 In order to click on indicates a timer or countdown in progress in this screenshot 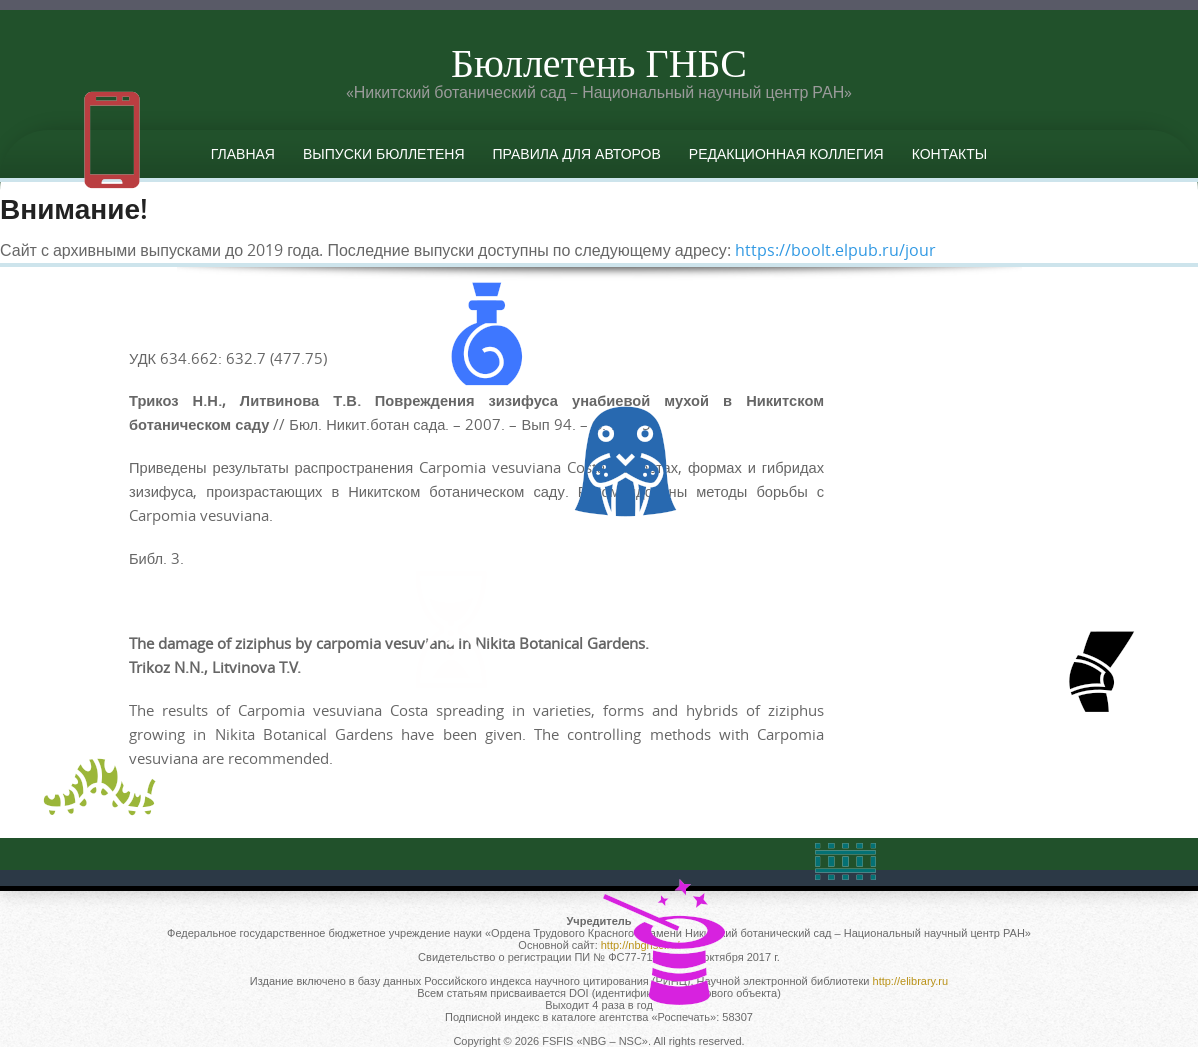, I will do `click(450, 629)`.